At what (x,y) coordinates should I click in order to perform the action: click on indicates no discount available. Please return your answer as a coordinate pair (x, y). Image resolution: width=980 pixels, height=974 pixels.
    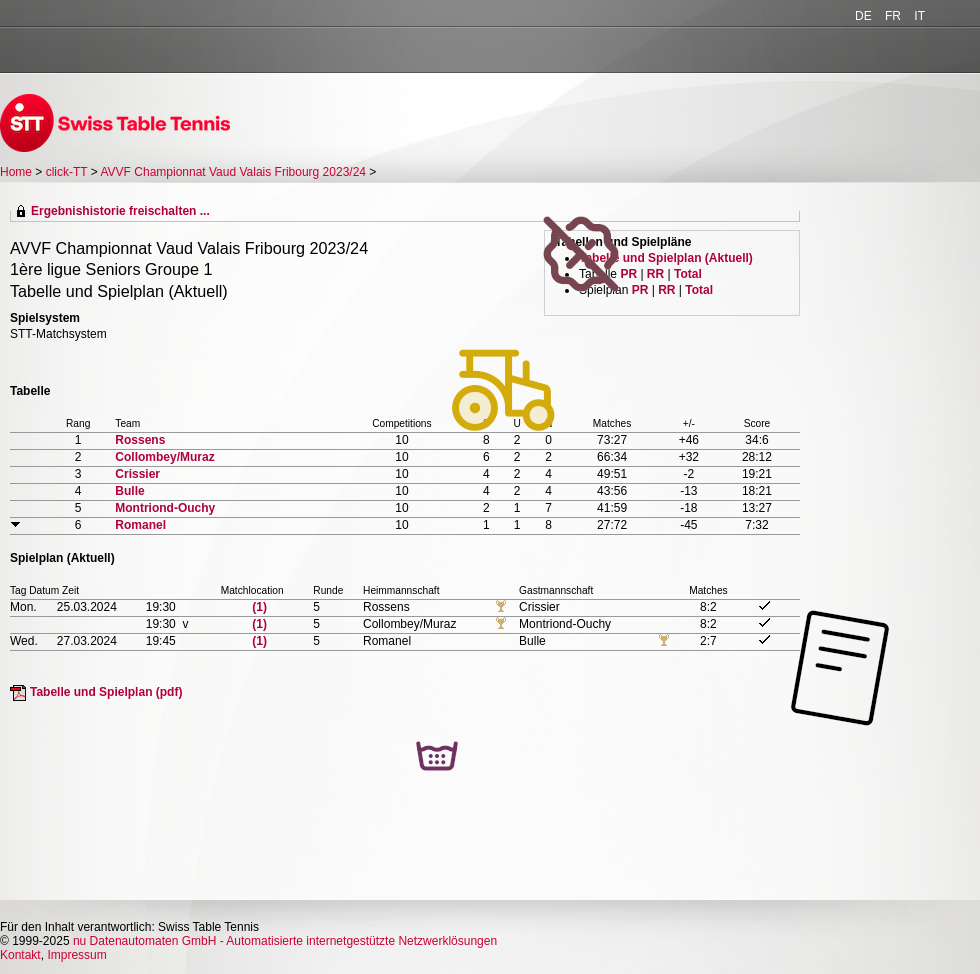
    Looking at the image, I should click on (581, 254).